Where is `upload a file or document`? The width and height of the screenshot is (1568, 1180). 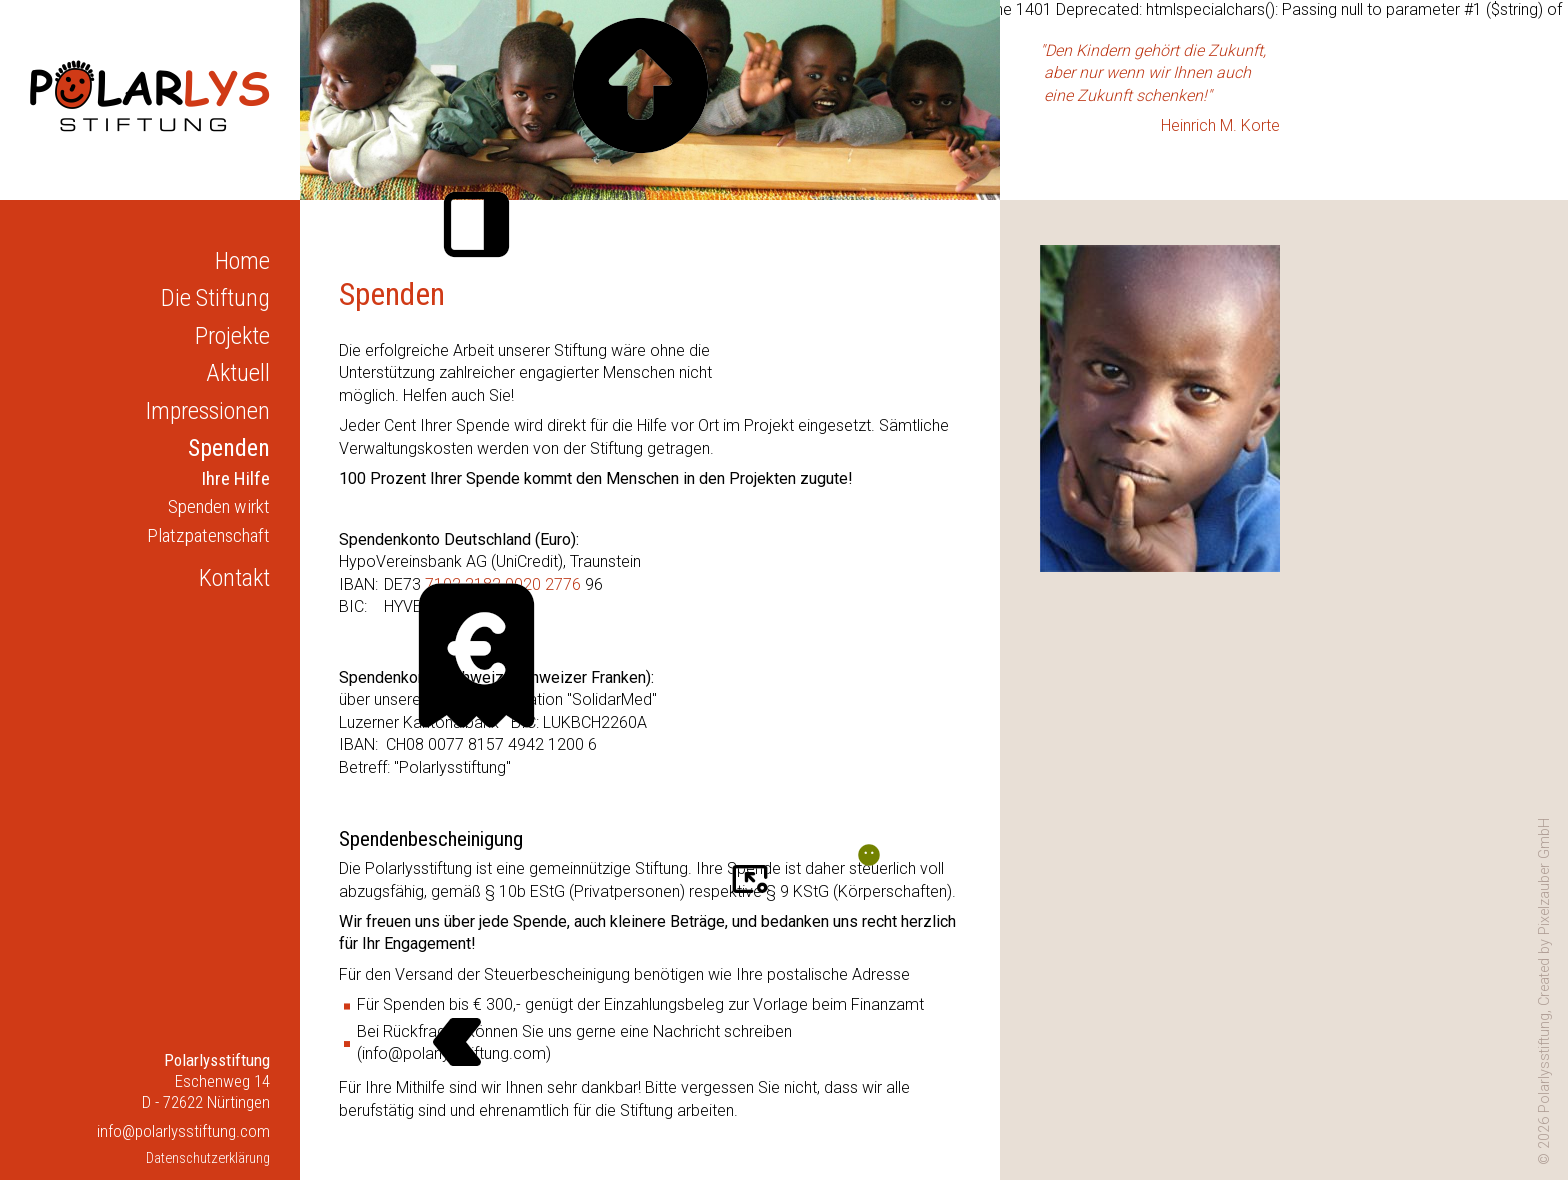 upload a file or document is located at coordinates (640, 85).